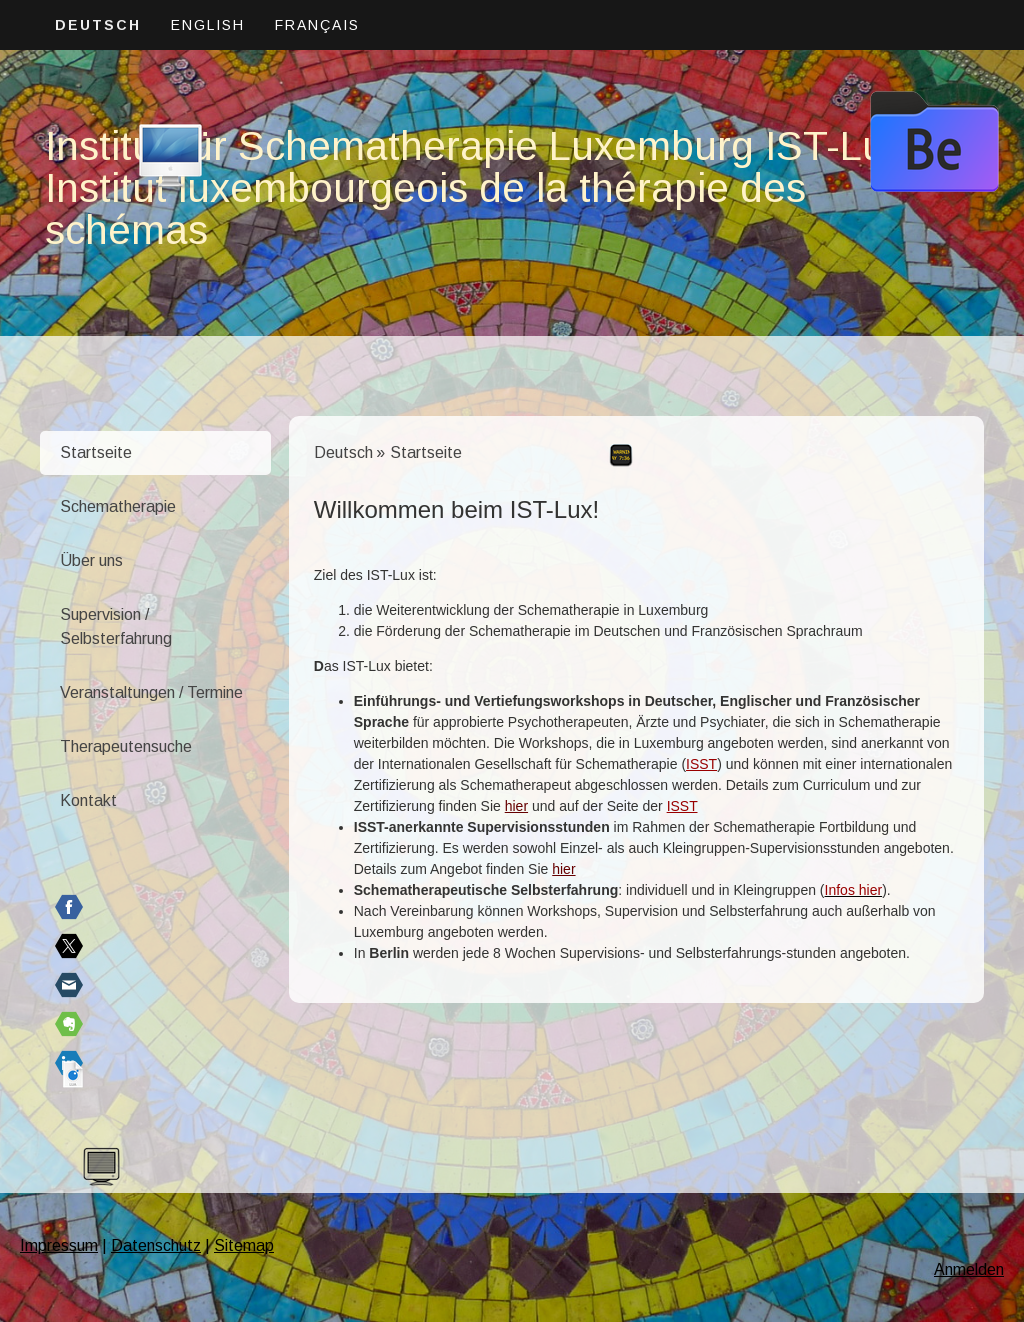  What do you see at coordinates (73, 1075) in the screenshot?
I see `a lua script or source code file` at bounding box center [73, 1075].